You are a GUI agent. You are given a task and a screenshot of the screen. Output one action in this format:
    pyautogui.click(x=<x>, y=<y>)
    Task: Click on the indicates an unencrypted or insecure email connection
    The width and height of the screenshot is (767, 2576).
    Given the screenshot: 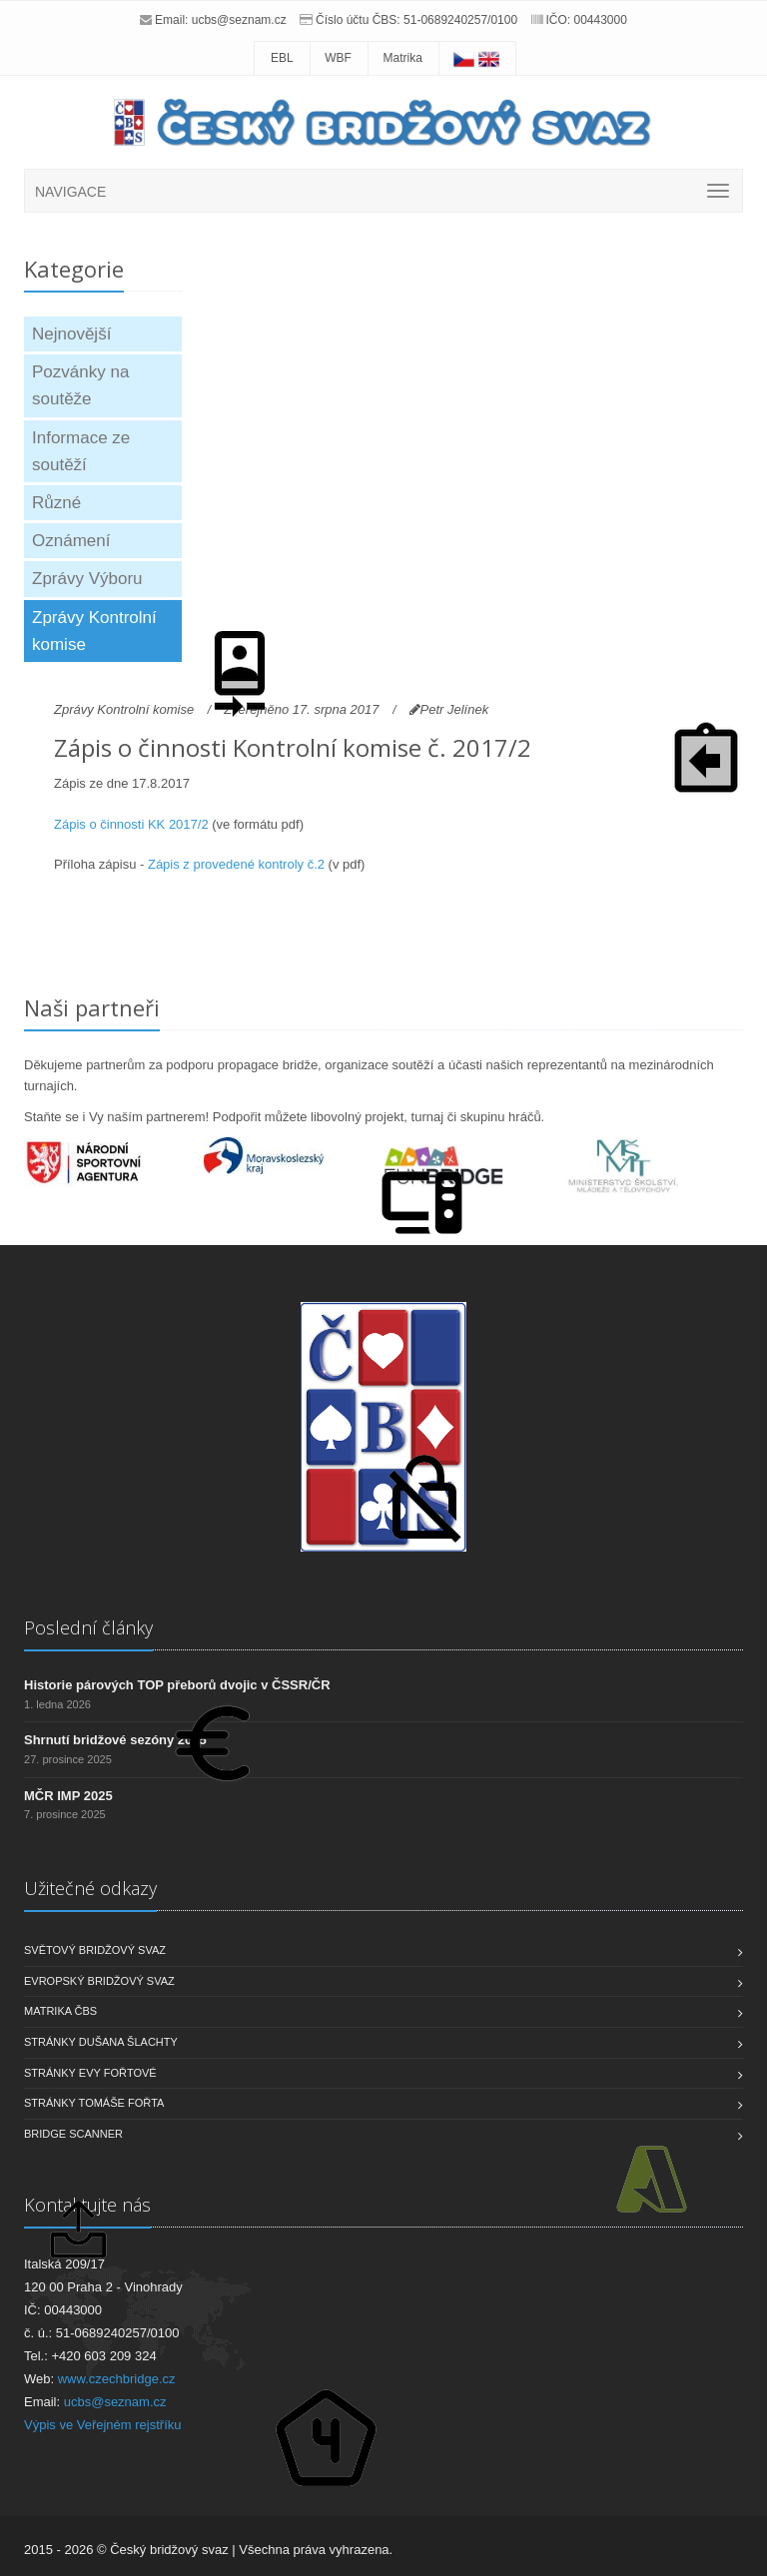 What is the action you would take?
    pyautogui.click(x=424, y=1499)
    